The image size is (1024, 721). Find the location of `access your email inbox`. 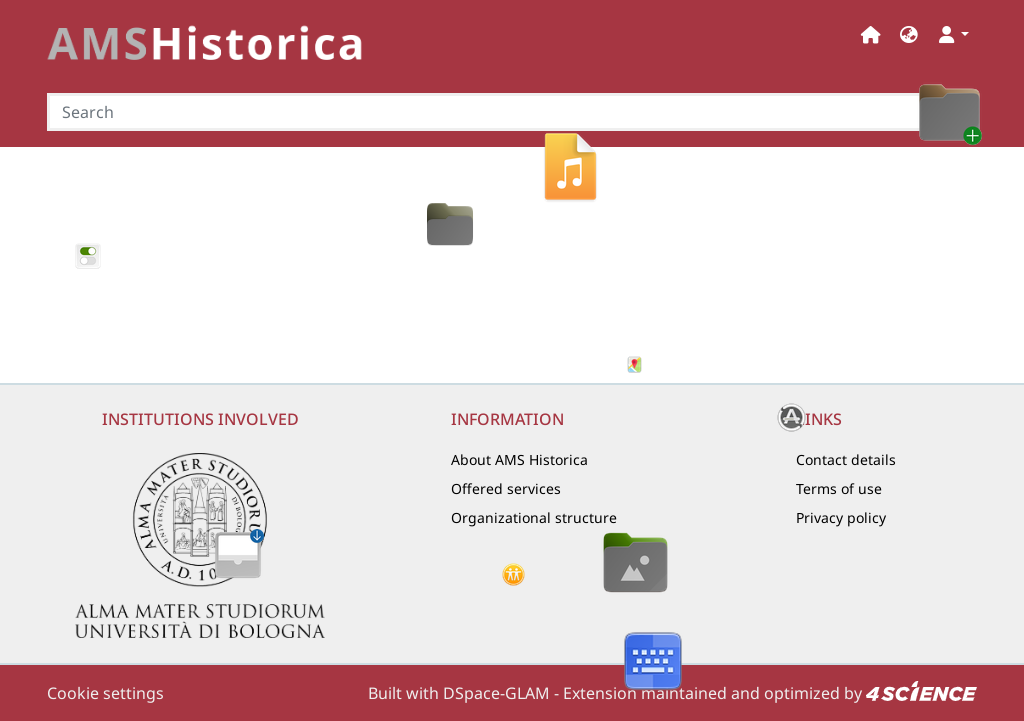

access your email inbox is located at coordinates (238, 555).